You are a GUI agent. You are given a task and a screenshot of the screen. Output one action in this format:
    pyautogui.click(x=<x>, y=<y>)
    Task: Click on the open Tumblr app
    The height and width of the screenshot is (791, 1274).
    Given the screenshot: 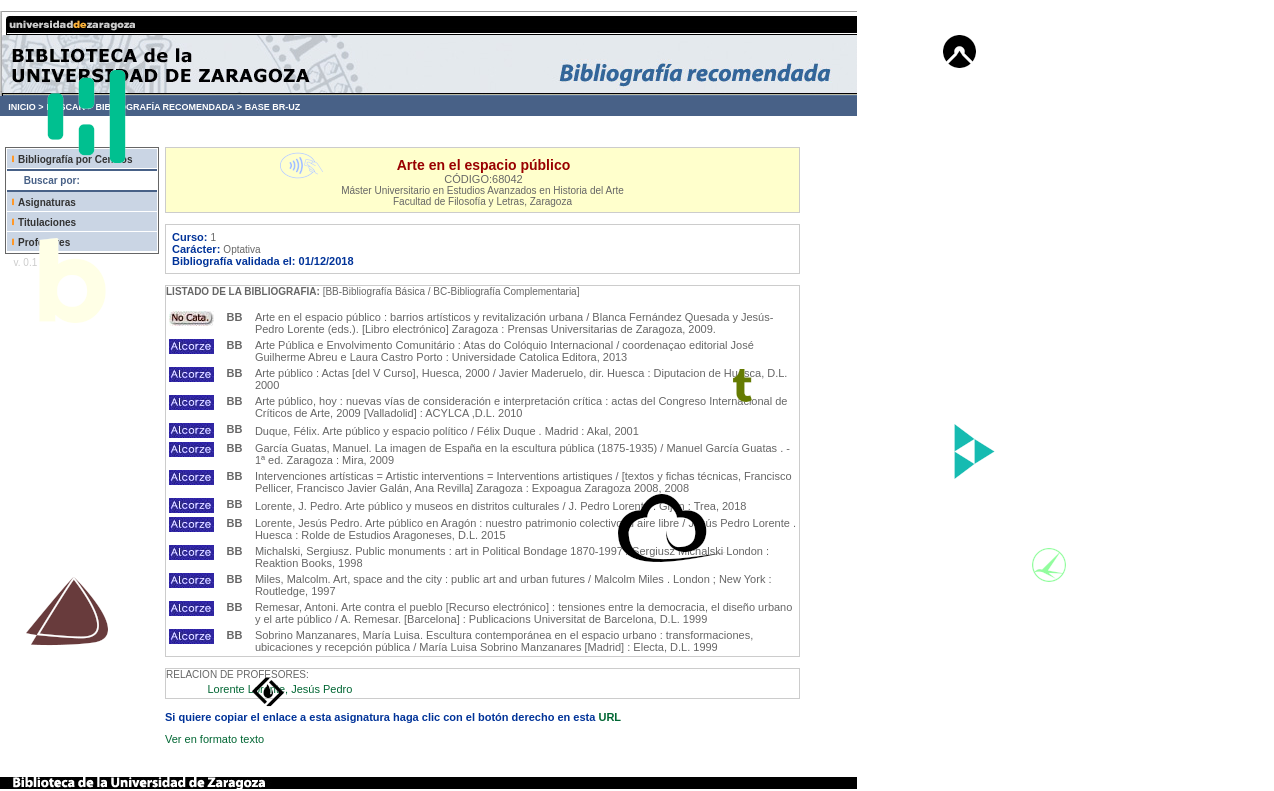 What is the action you would take?
    pyautogui.click(x=742, y=385)
    